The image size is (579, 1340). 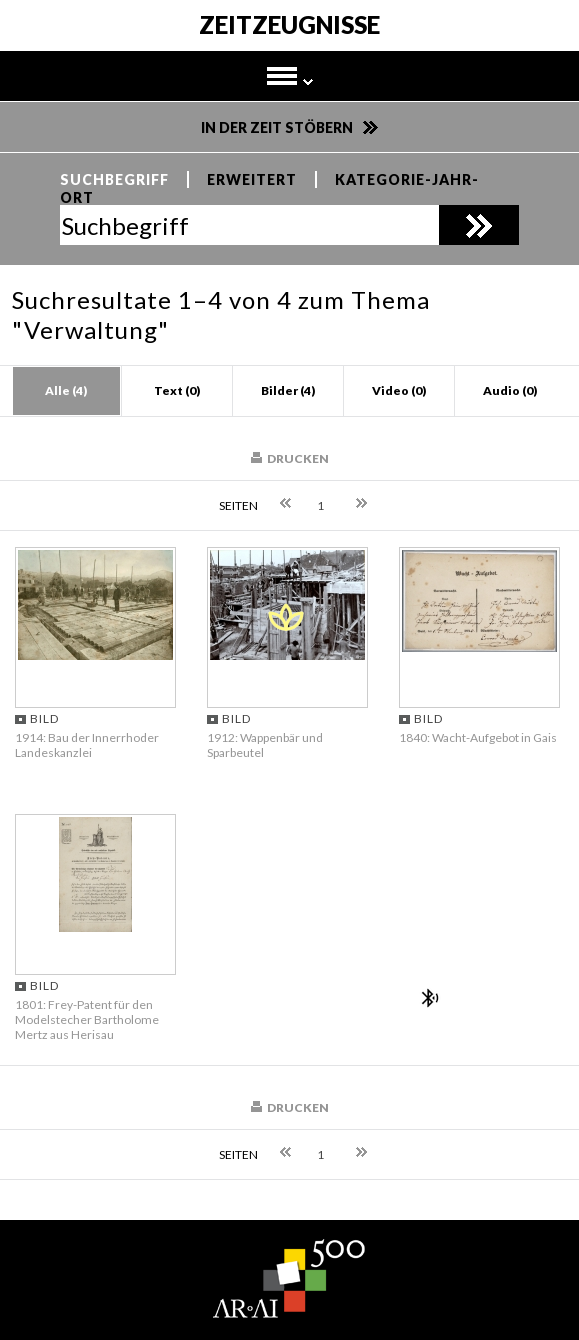 What do you see at coordinates (286, 618) in the screenshot?
I see `access plant care or gardening features` at bounding box center [286, 618].